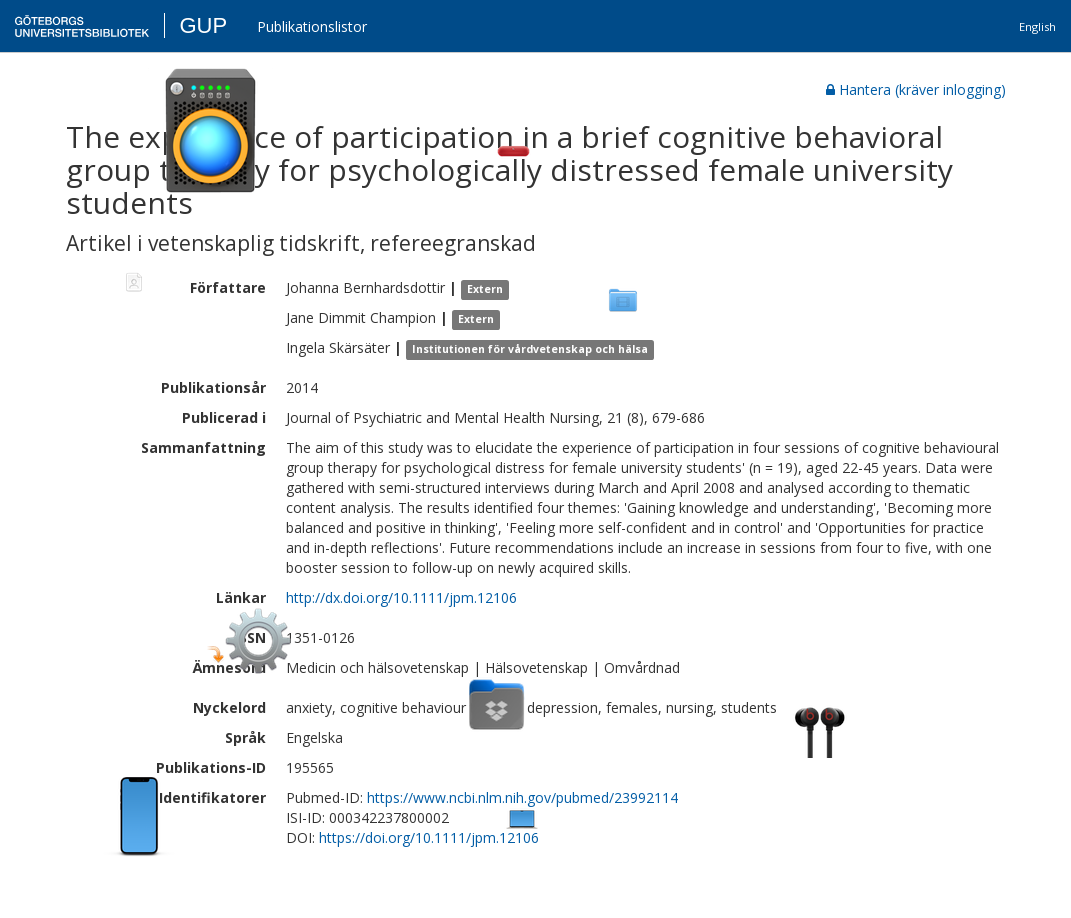 The image size is (1071, 918). What do you see at coordinates (139, 817) in the screenshot?
I see `indicates a connected iPhone device` at bounding box center [139, 817].